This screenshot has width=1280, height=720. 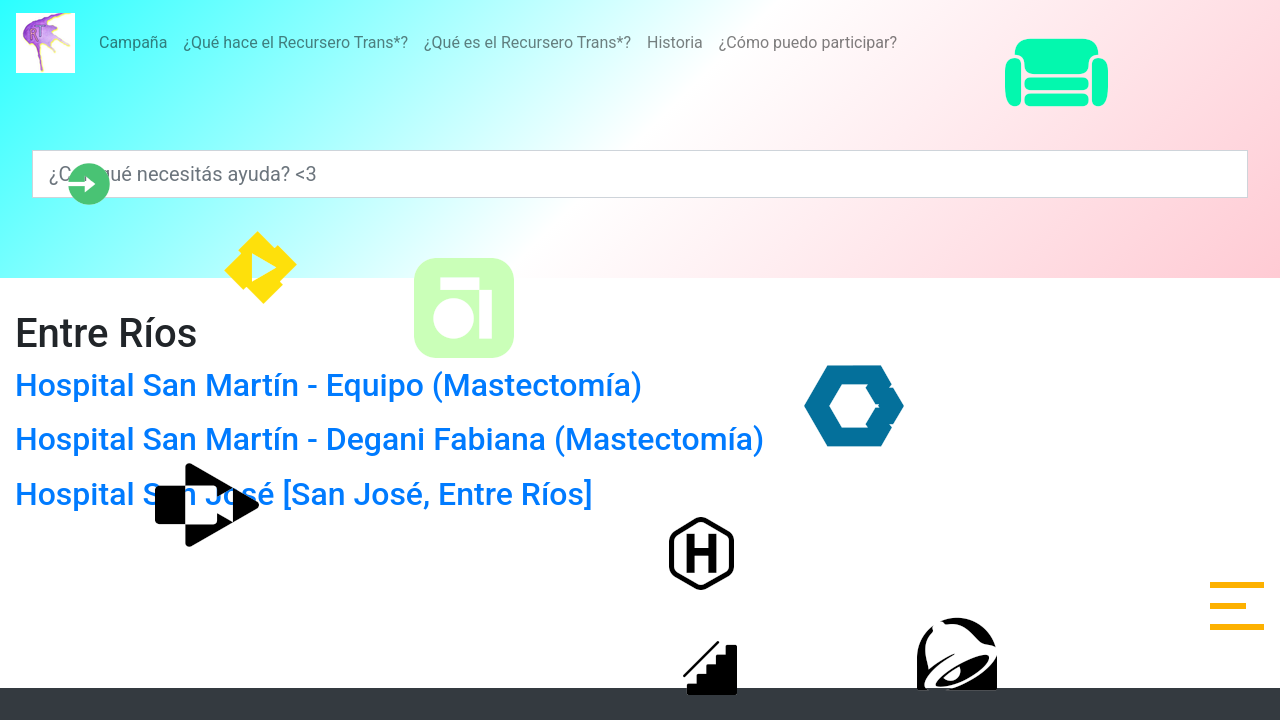 I want to click on open the Emby media server app, so click(x=260, y=267).